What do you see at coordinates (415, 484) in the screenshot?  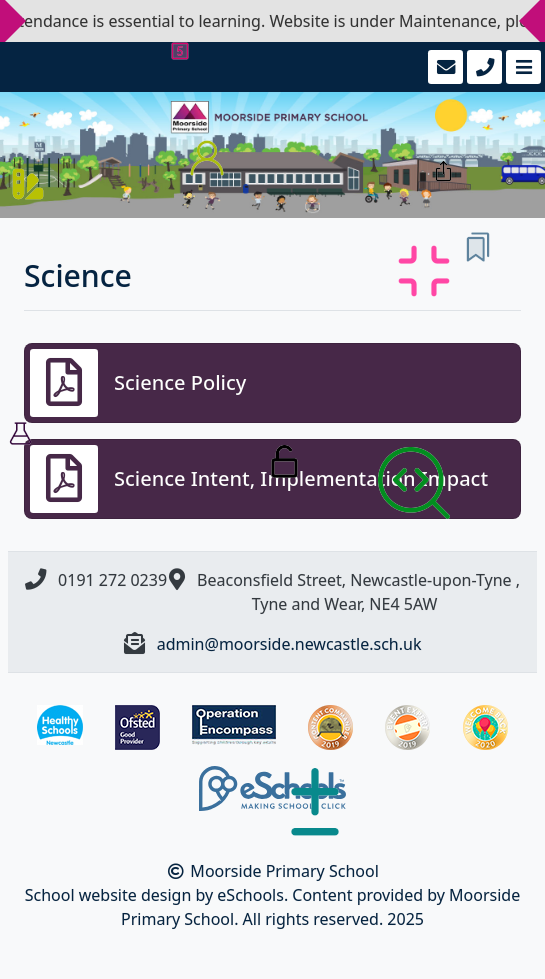 I see `scan or analyze code for issues` at bounding box center [415, 484].